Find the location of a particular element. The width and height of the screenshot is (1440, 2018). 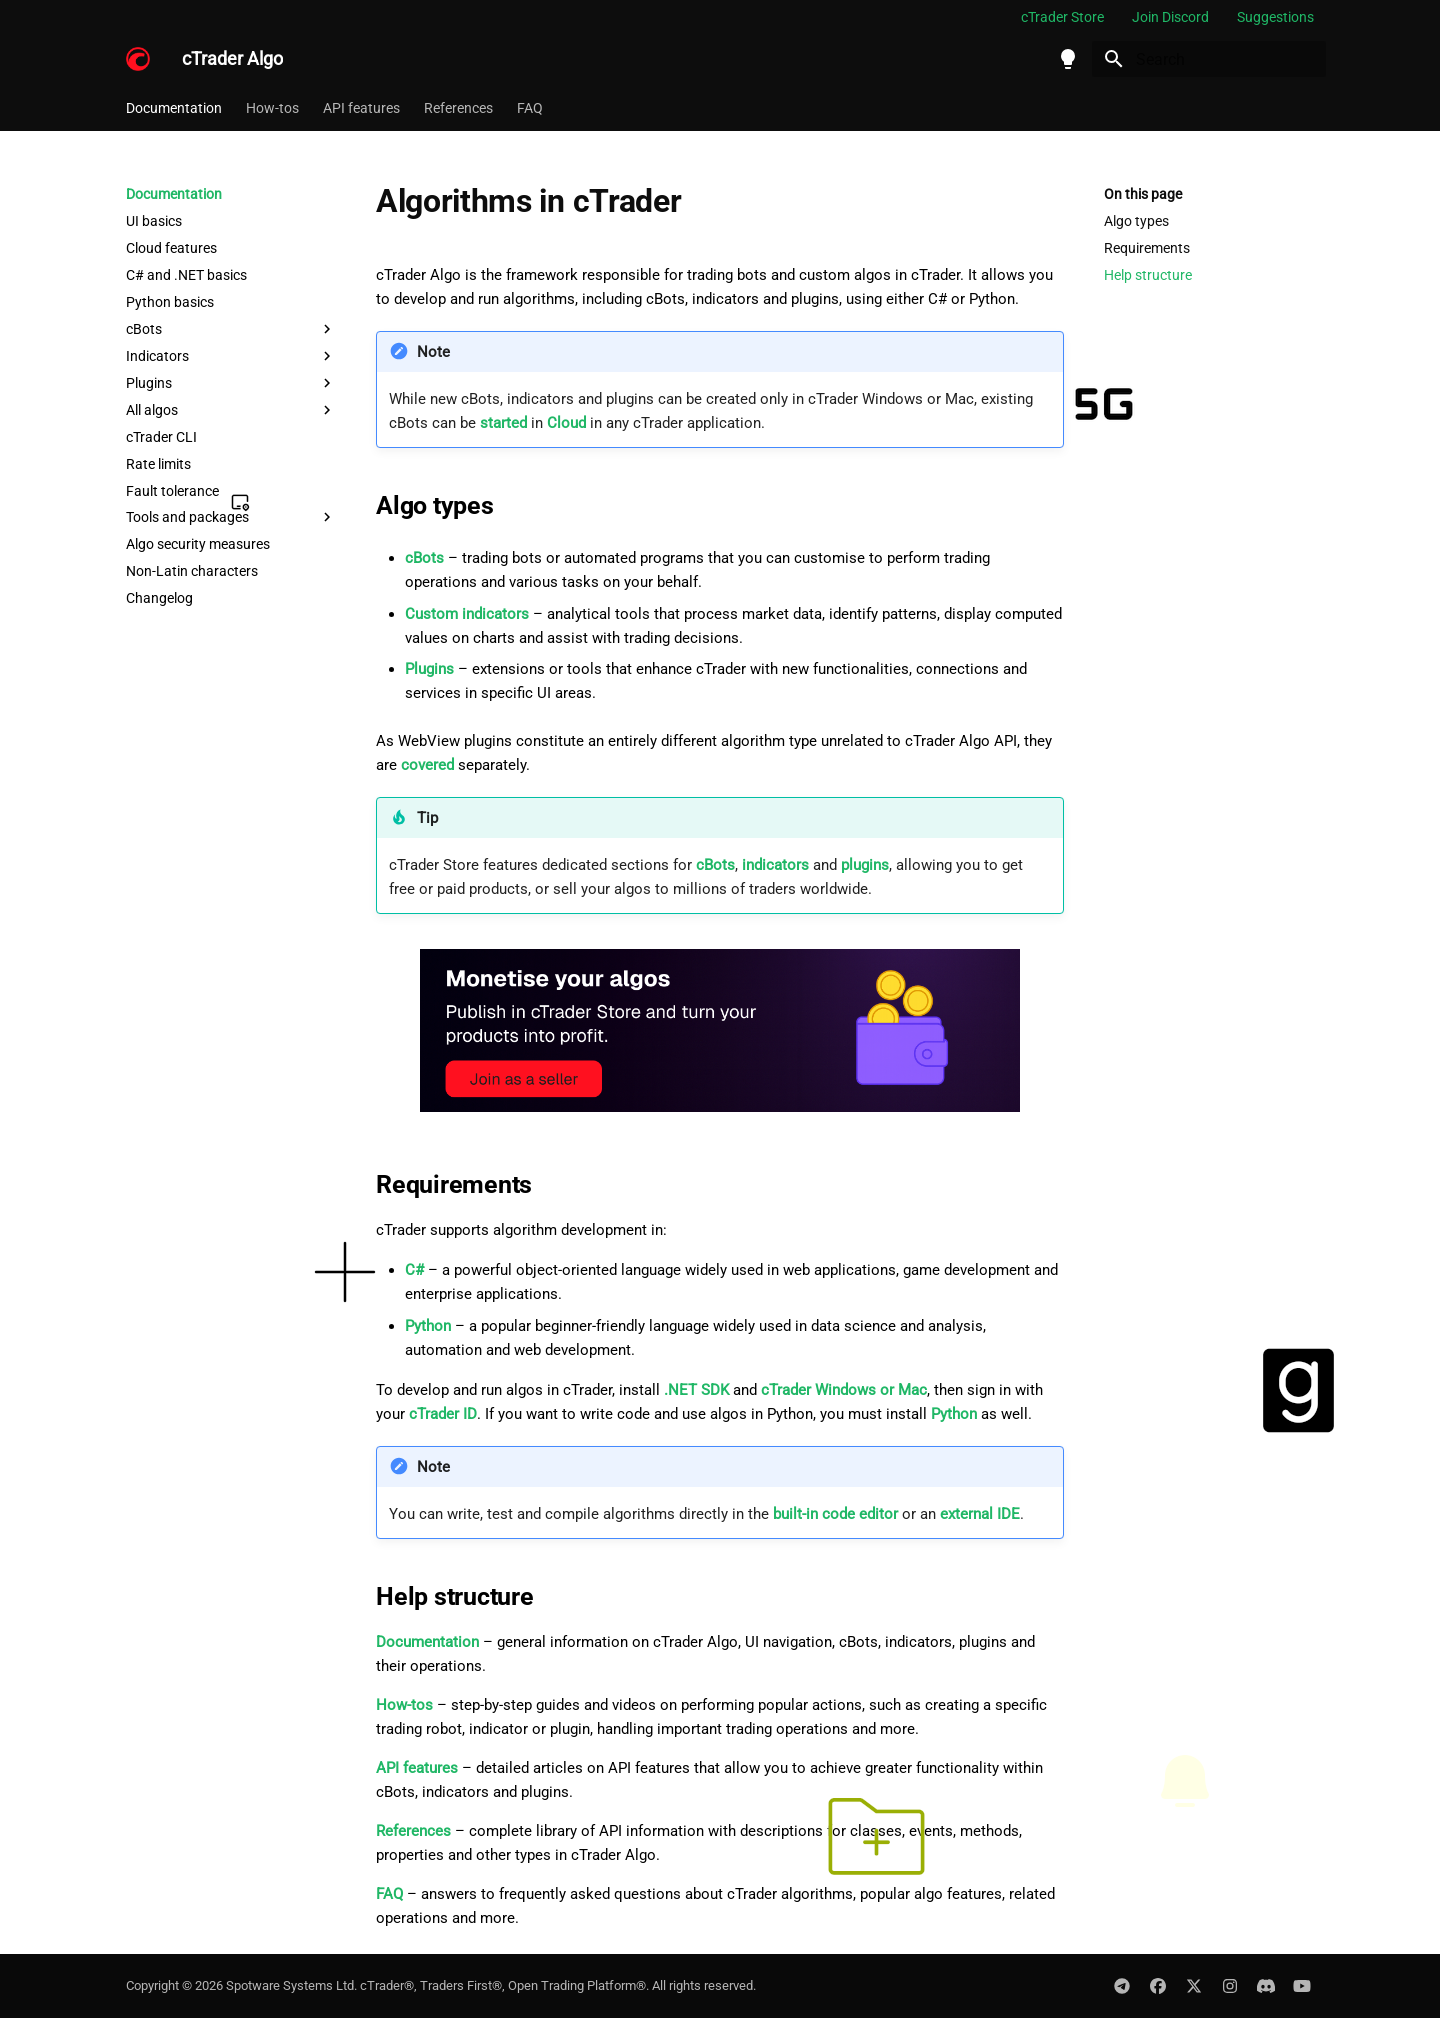

create a new folder is located at coordinates (876, 1834).